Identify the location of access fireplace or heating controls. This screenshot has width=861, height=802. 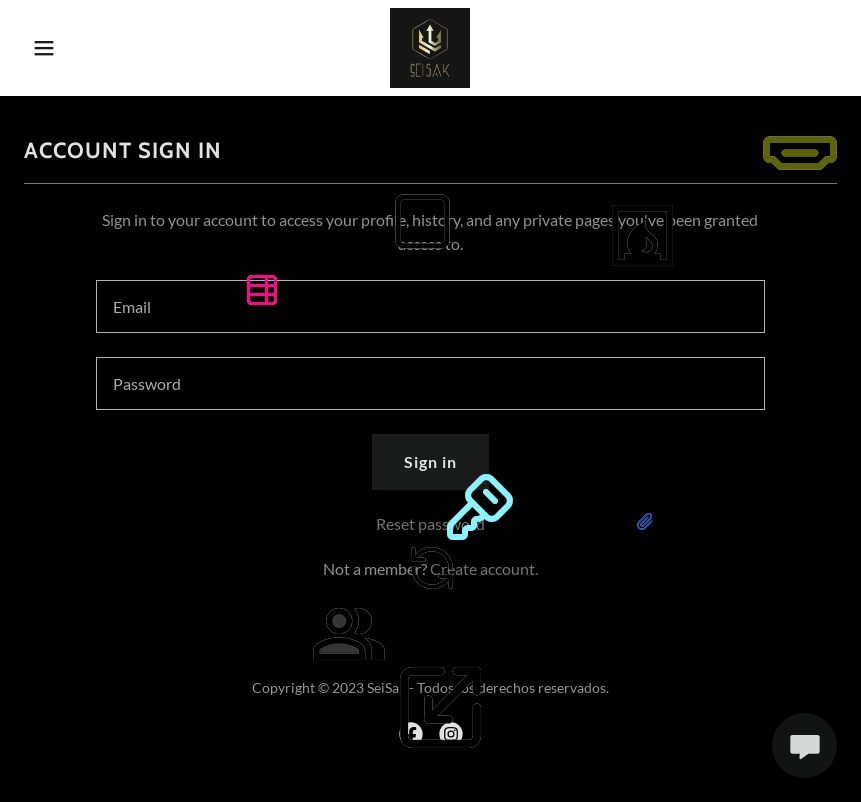
(642, 235).